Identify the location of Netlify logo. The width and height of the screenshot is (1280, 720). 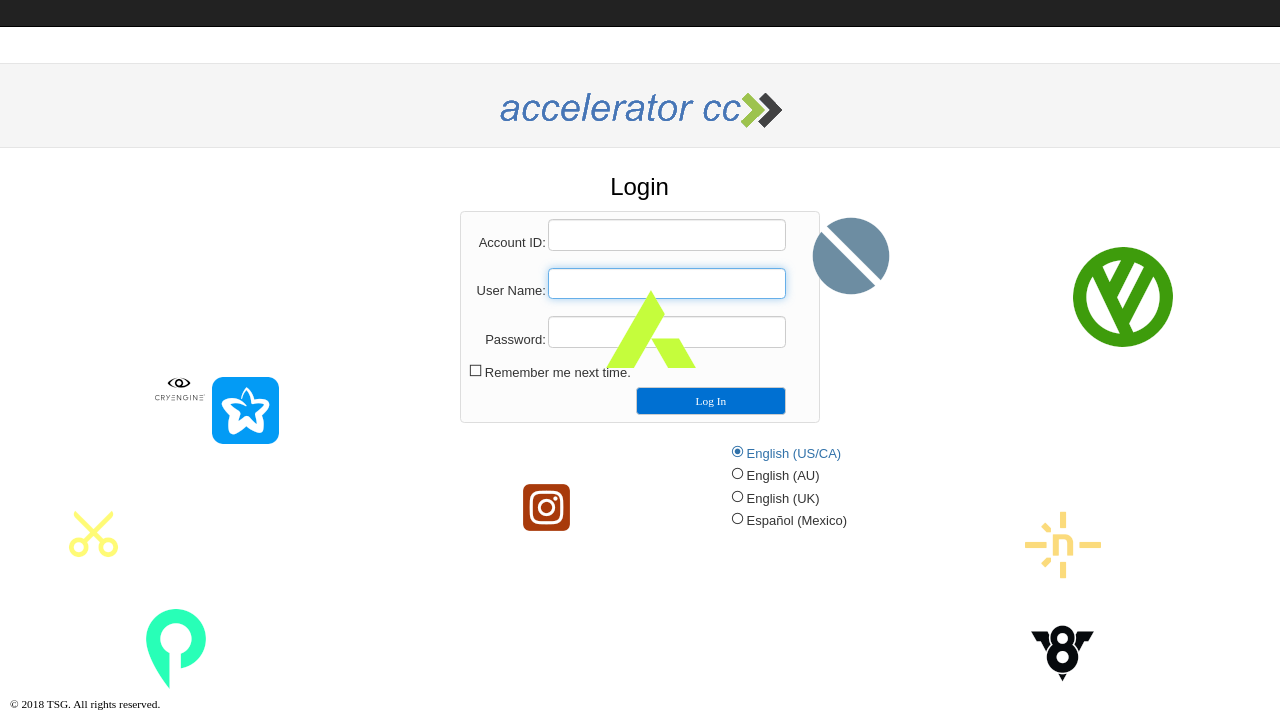
(1063, 545).